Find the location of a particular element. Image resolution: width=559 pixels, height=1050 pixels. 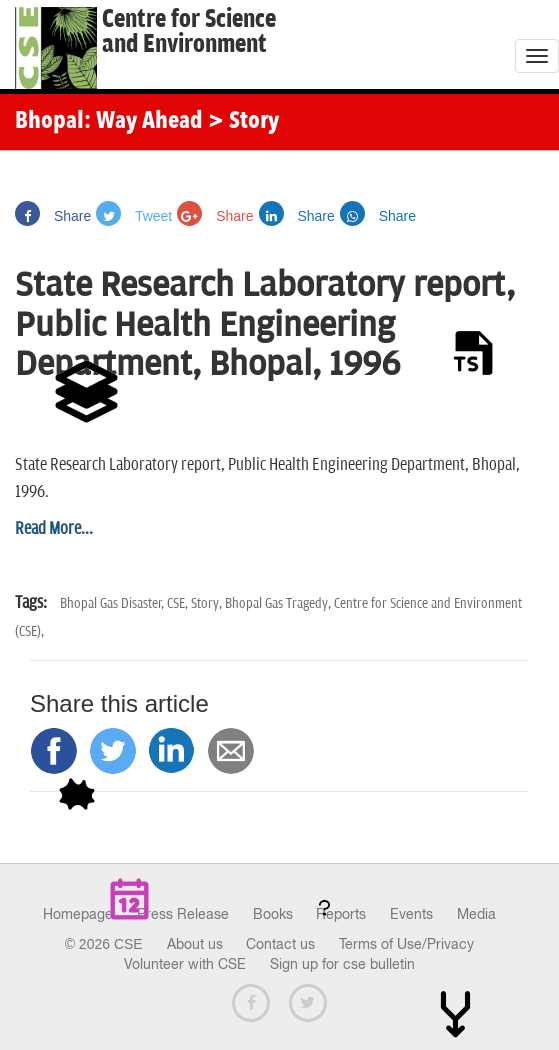

typescript file indicator is located at coordinates (474, 353).